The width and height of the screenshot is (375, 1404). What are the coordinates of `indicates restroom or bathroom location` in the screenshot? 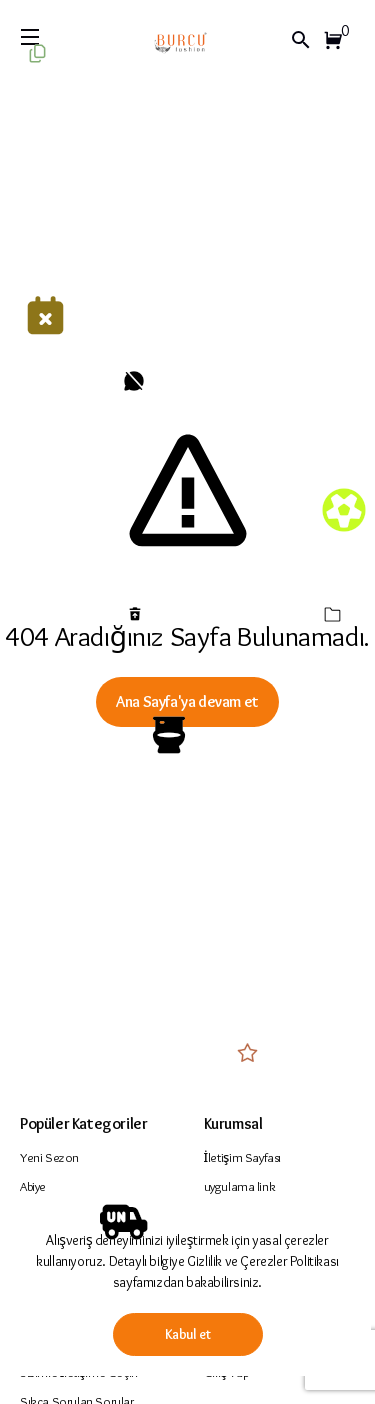 It's located at (169, 735).